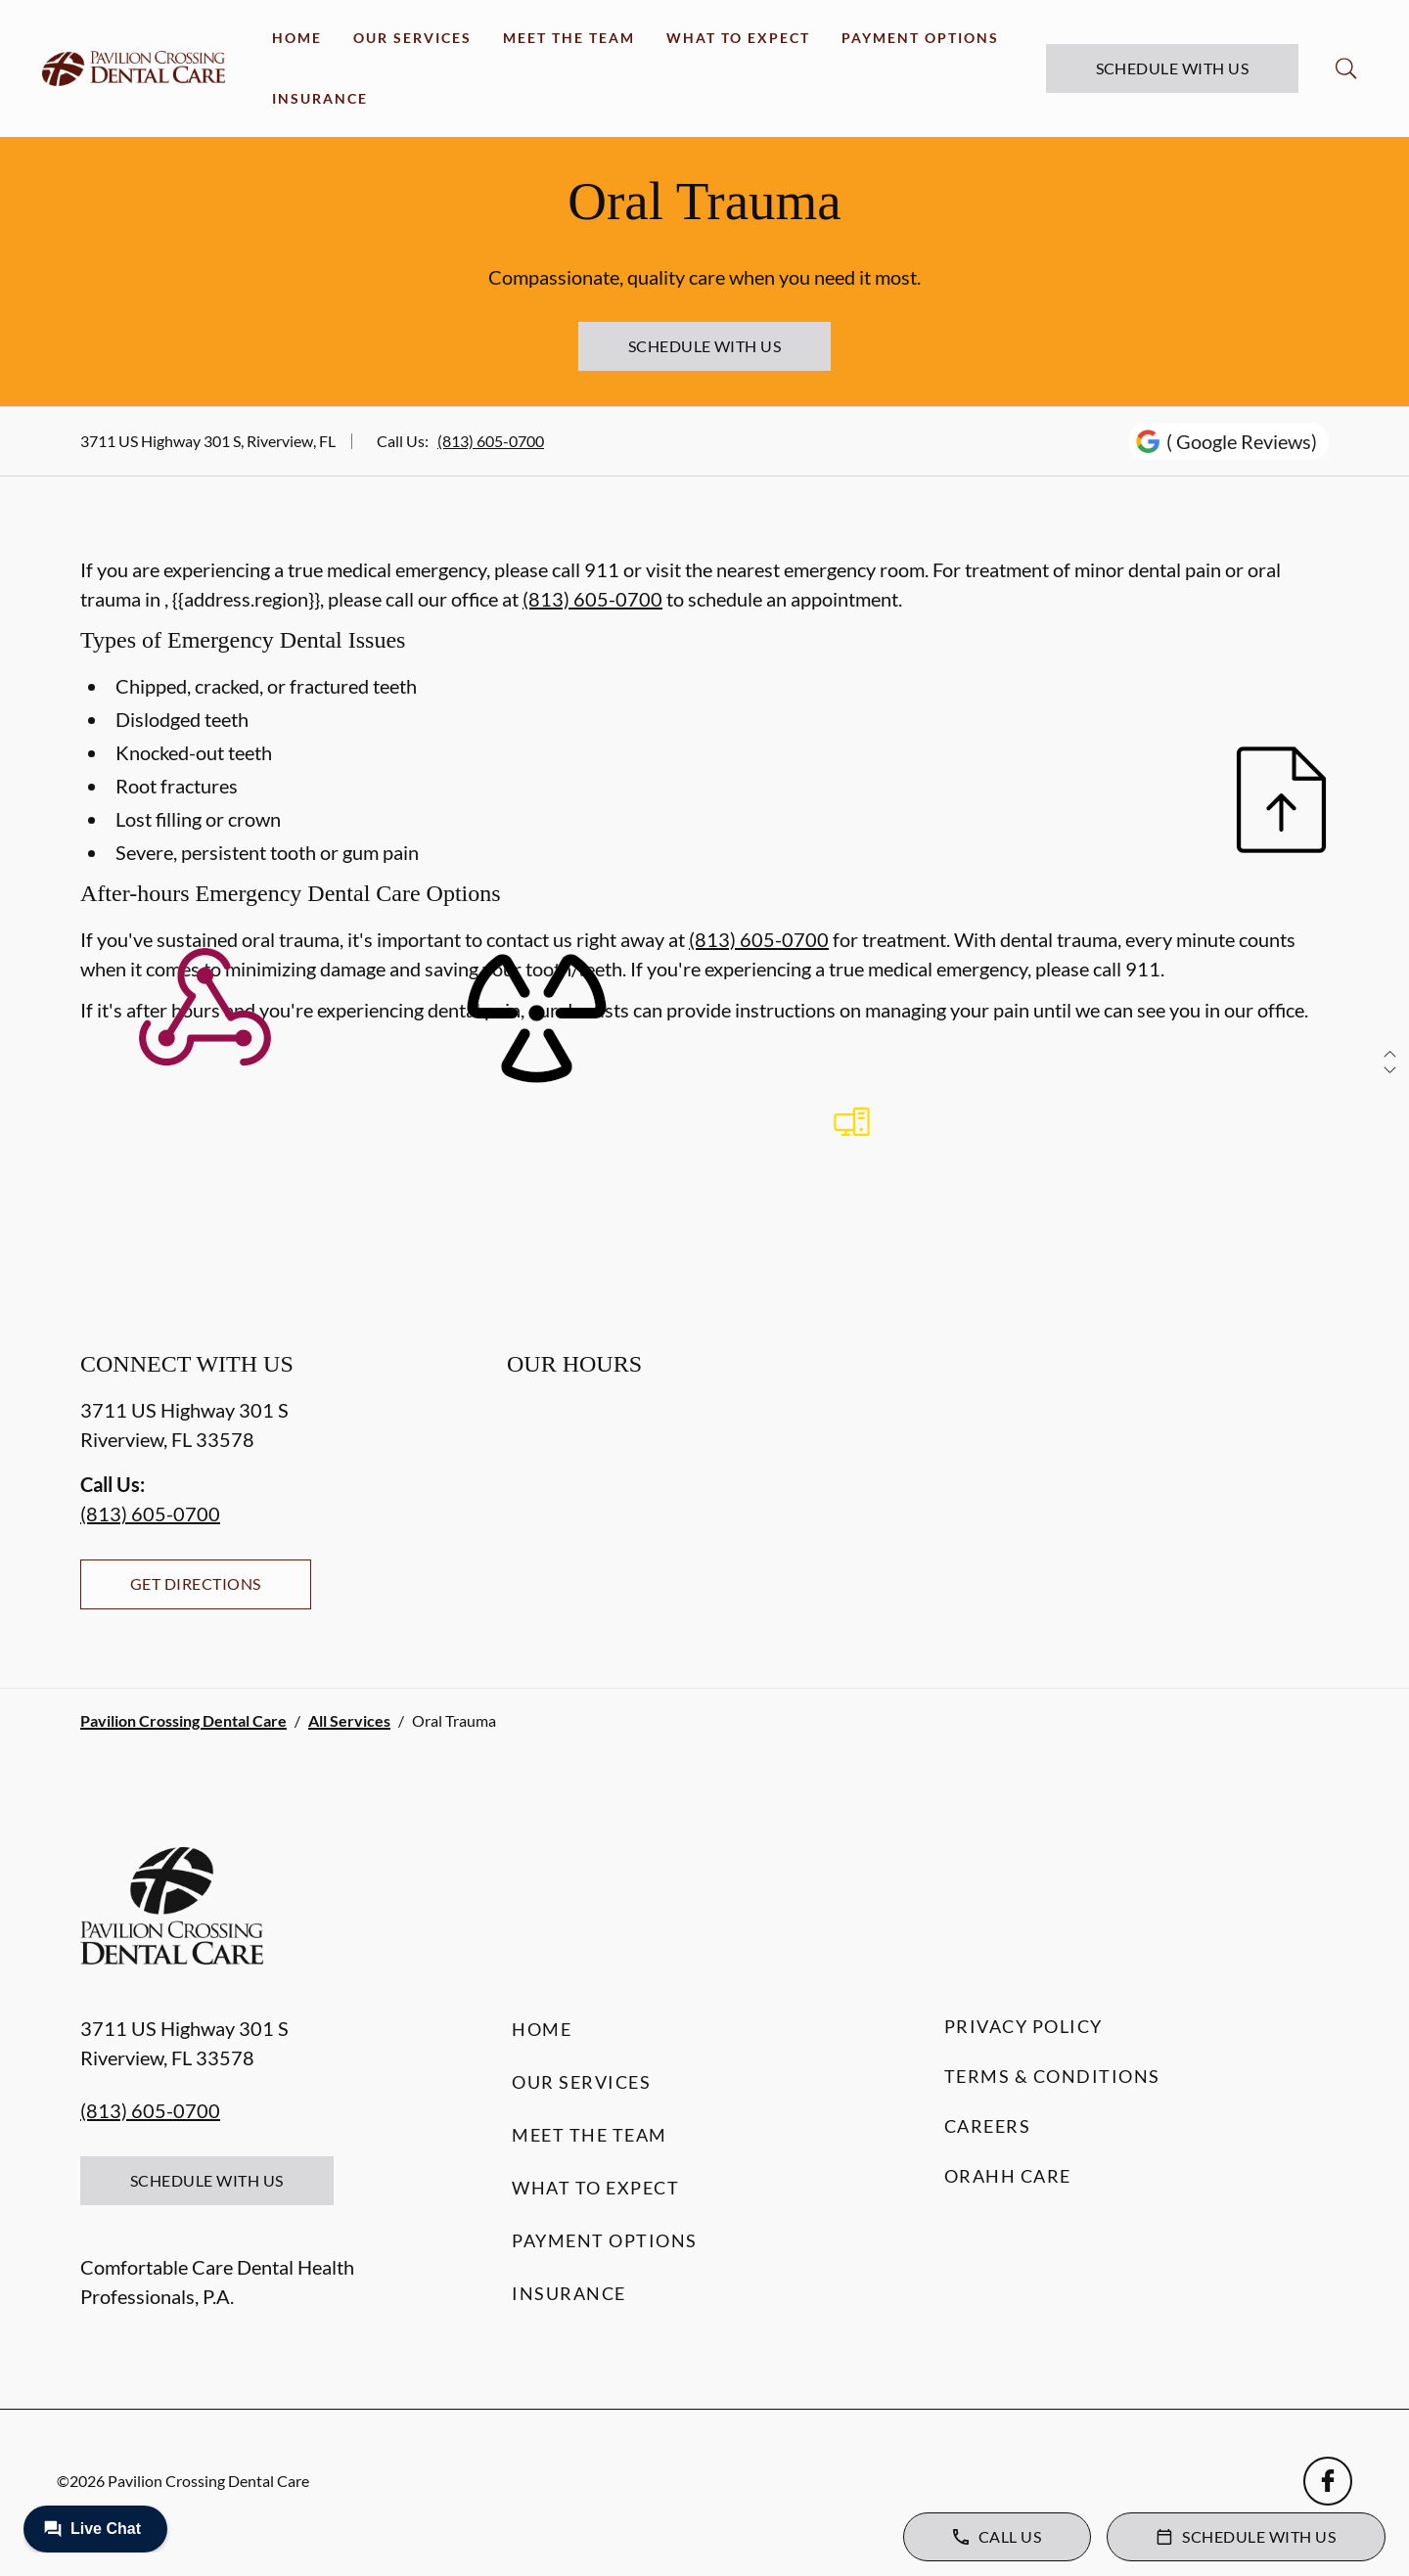 The image size is (1409, 2576). What do you see at coordinates (851, 1121) in the screenshot?
I see `access desktop computer settings` at bounding box center [851, 1121].